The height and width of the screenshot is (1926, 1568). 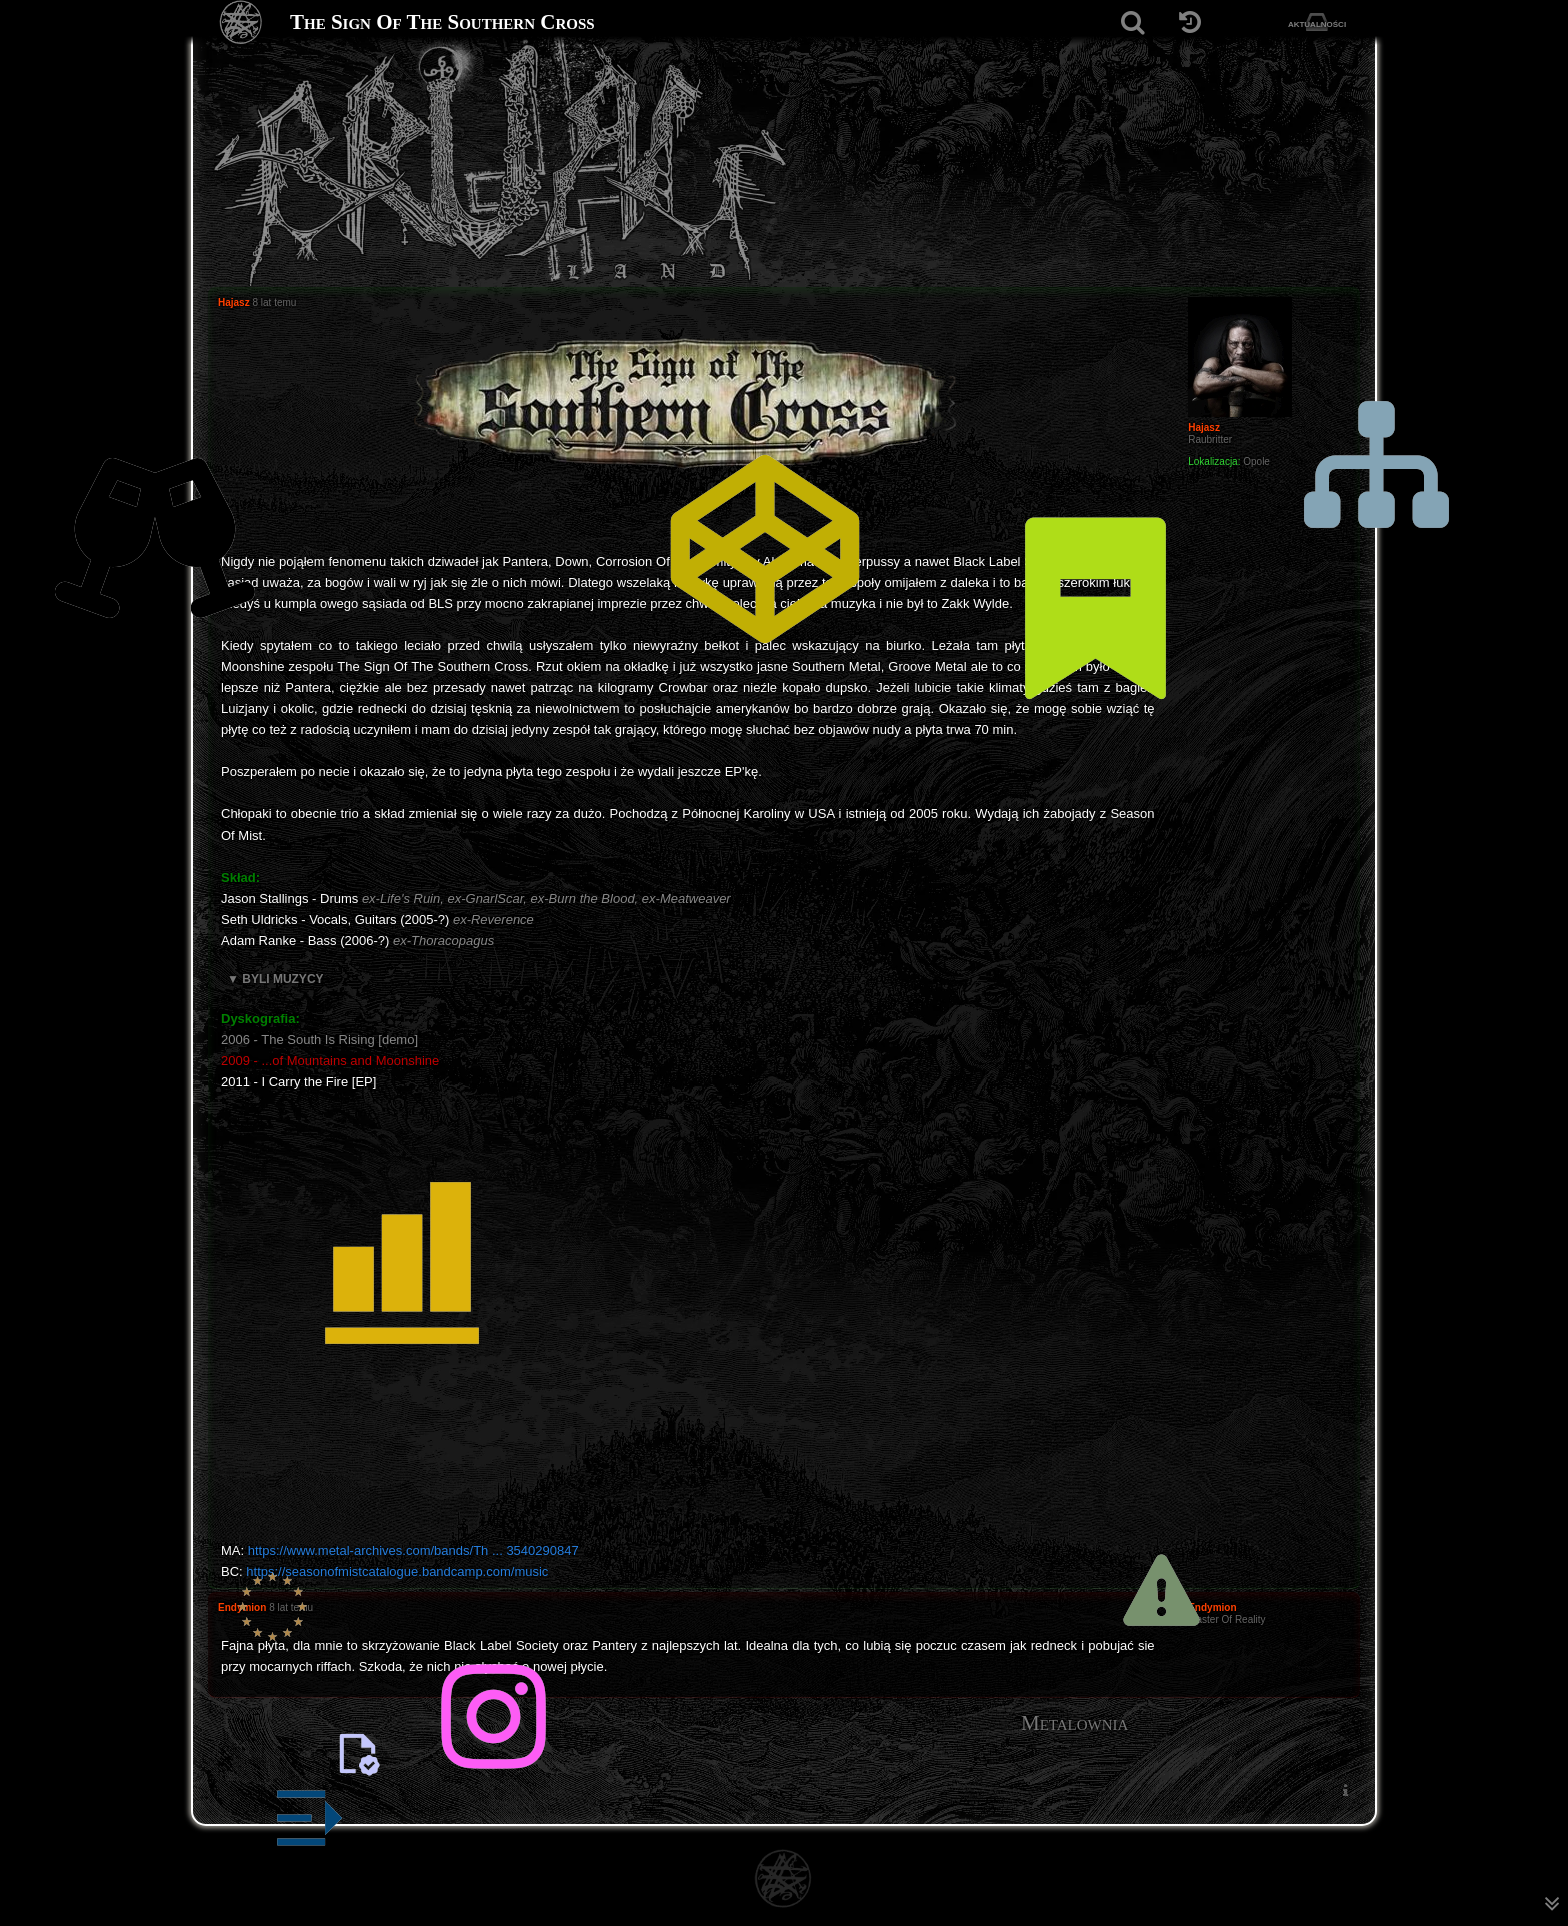 I want to click on celebrate an achievement or milestone, so click(x=155, y=538).